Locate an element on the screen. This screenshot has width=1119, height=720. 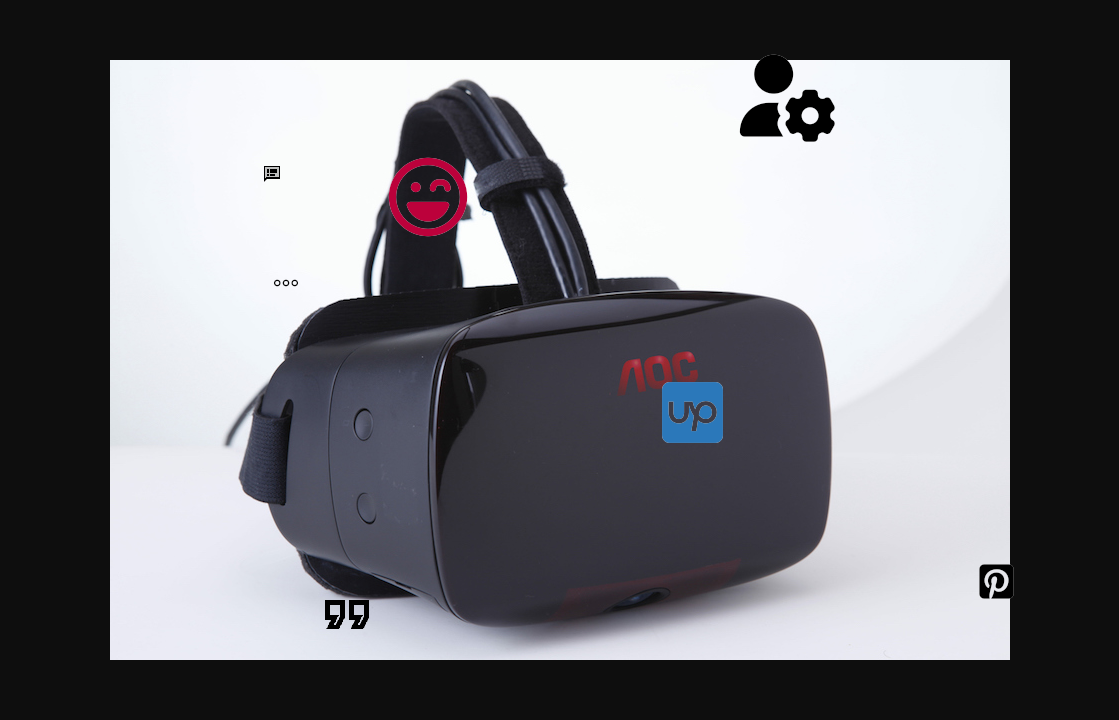
link to upwork freelancer profile is located at coordinates (692, 412).